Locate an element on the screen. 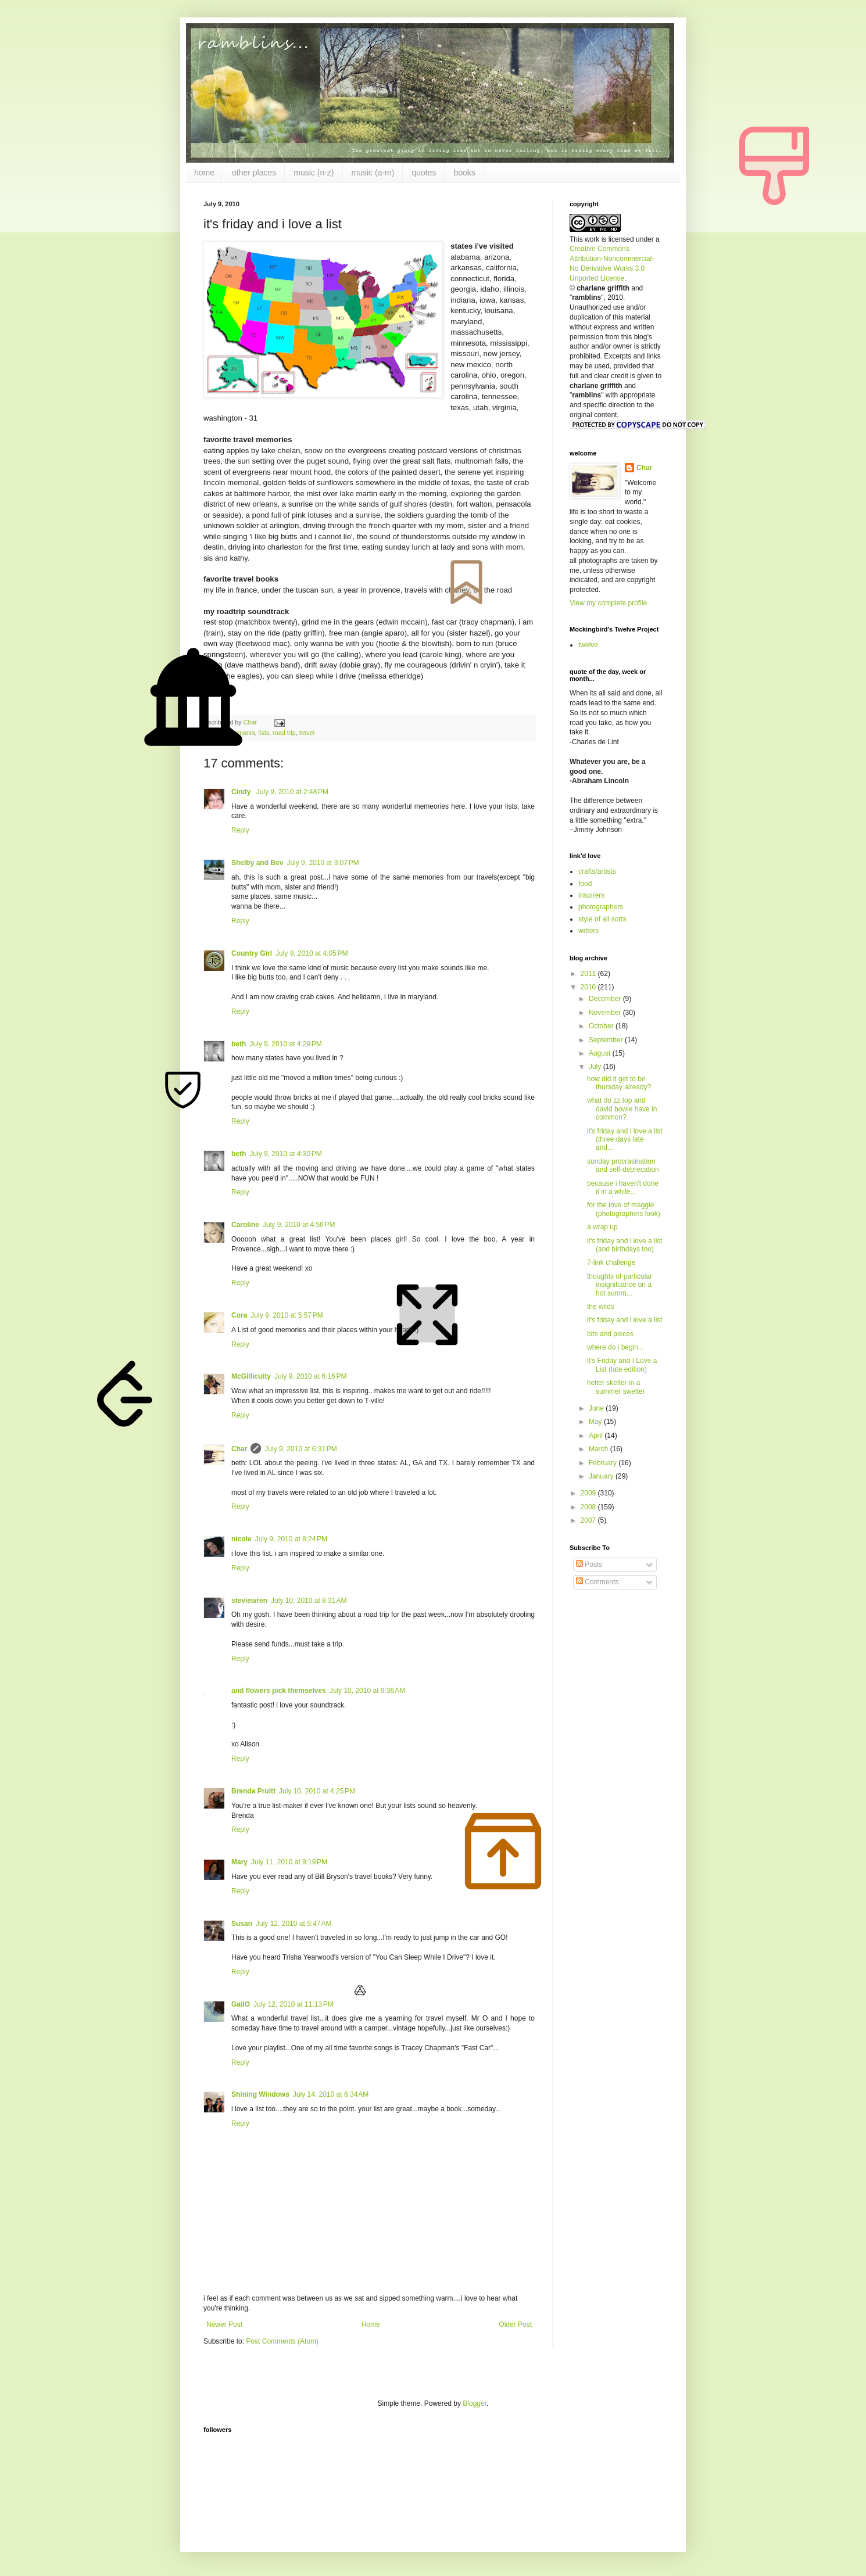 The height and width of the screenshot is (2576, 866). visit leetcode coding practice platform is located at coordinates (124, 1397).